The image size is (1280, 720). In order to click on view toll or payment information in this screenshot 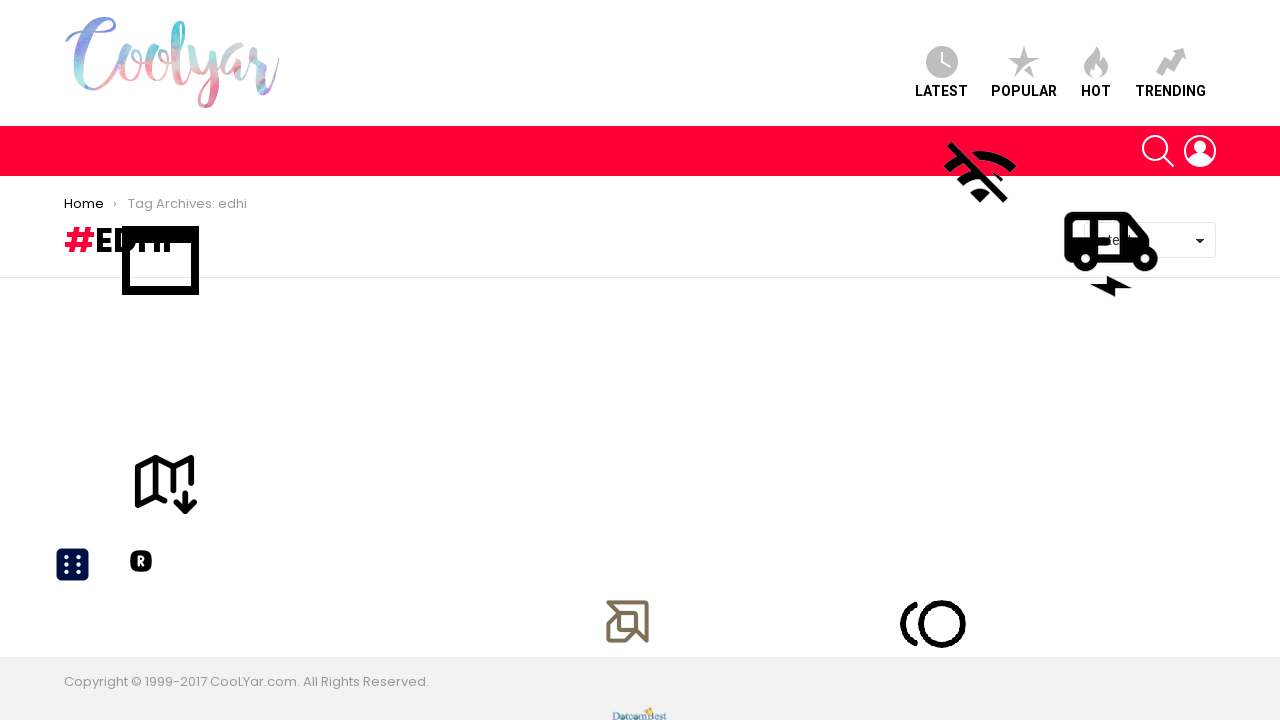, I will do `click(933, 624)`.